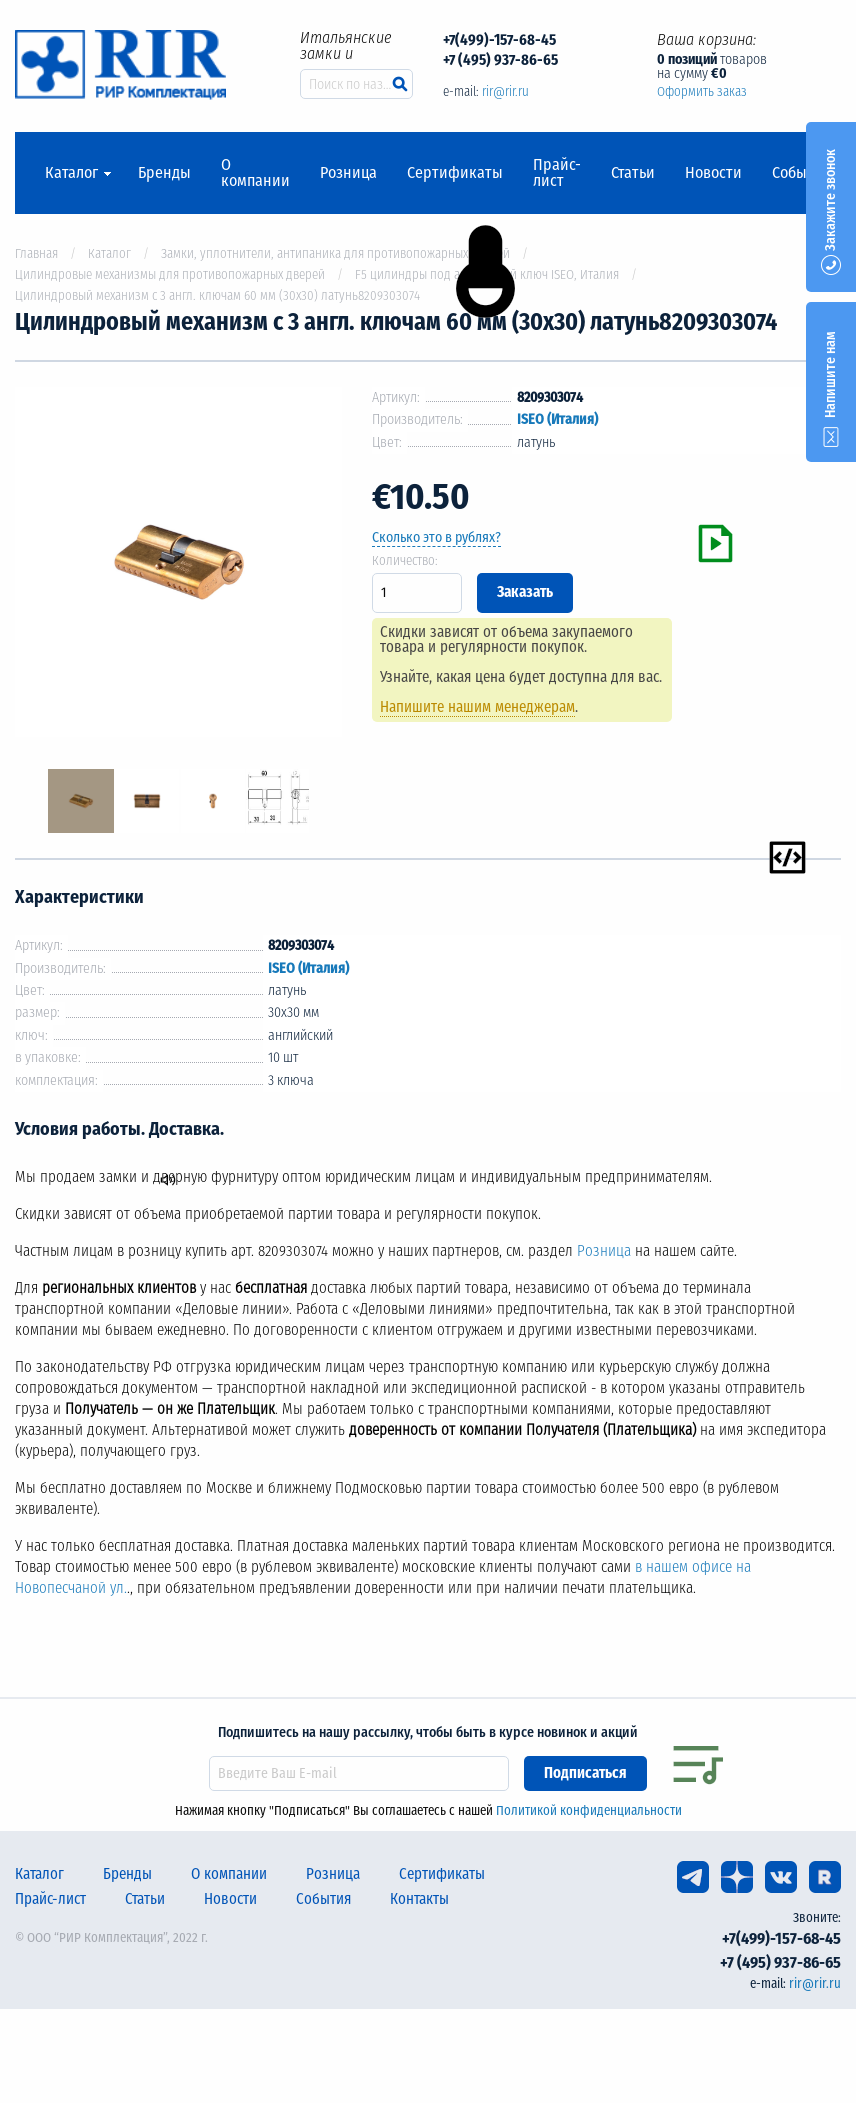  What do you see at coordinates (787, 857) in the screenshot?
I see `view or edit source code` at bounding box center [787, 857].